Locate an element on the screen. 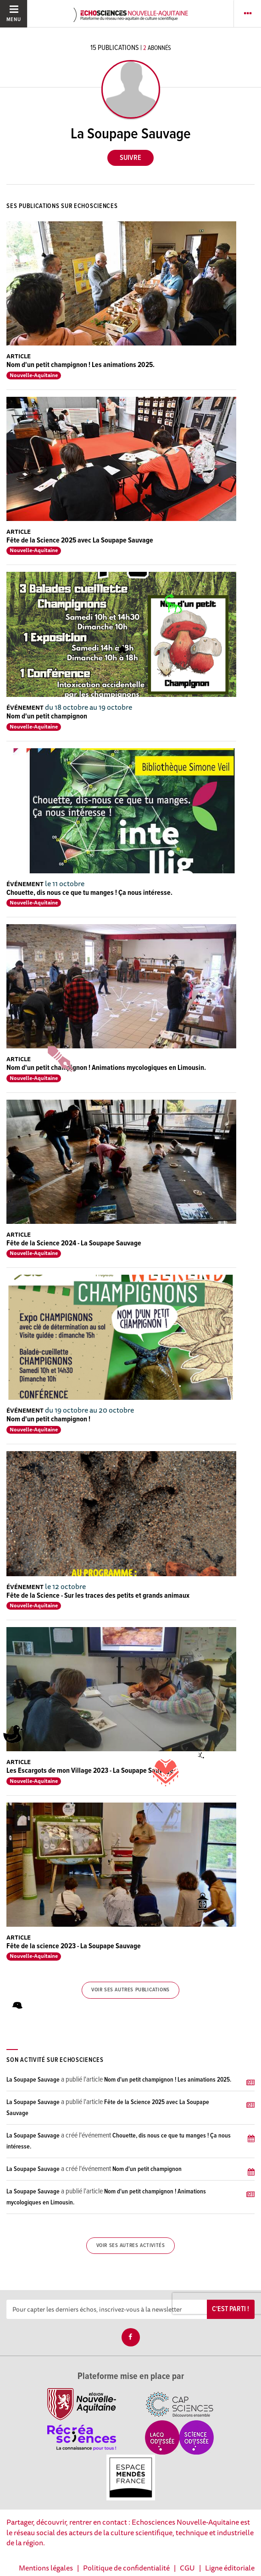  access soccer or football games is located at coordinates (201, 1755).